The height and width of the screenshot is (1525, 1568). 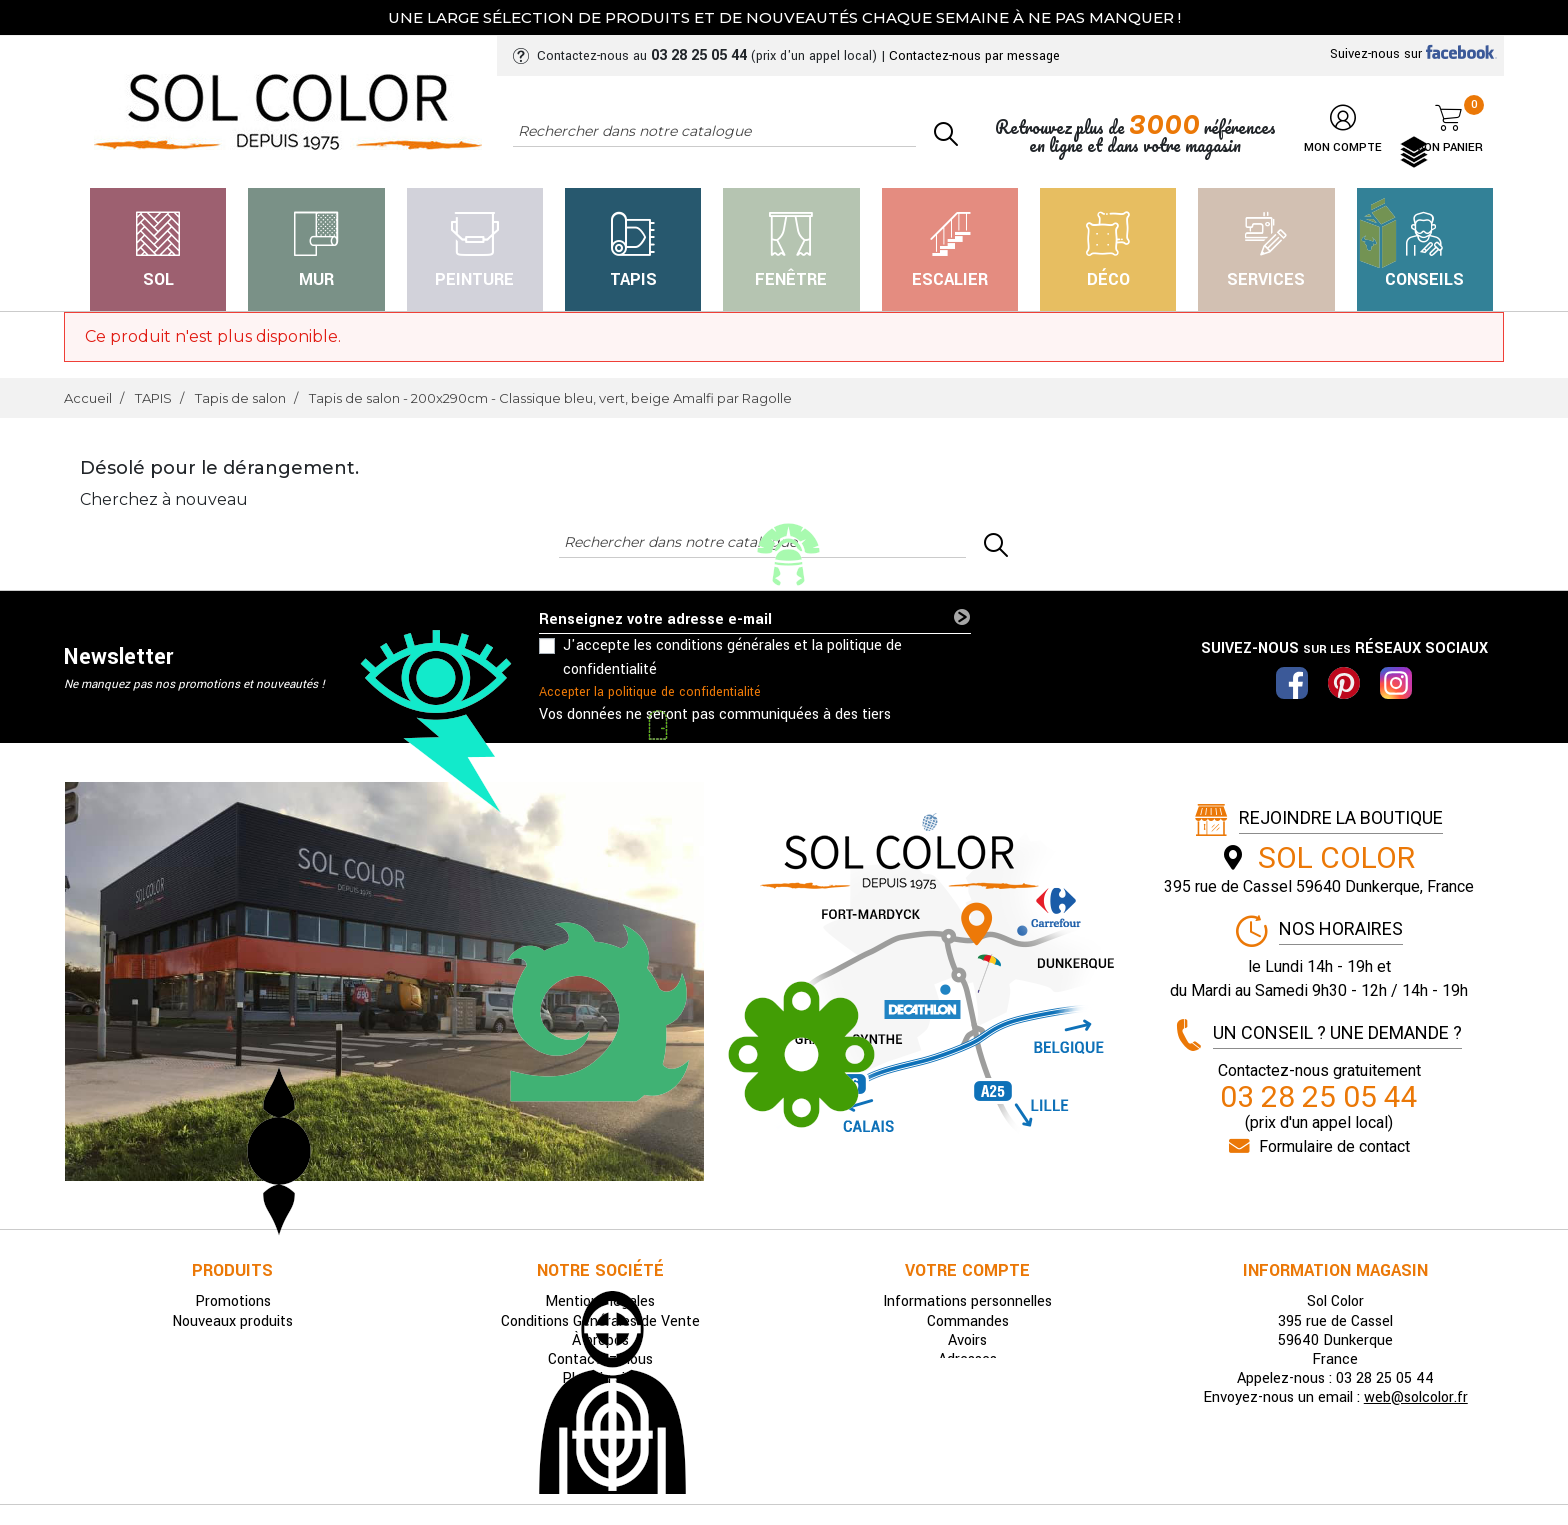 What do you see at coordinates (930, 822) in the screenshot?
I see `indicates raspberry flavor or ingredient` at bounding box center [930, 822].